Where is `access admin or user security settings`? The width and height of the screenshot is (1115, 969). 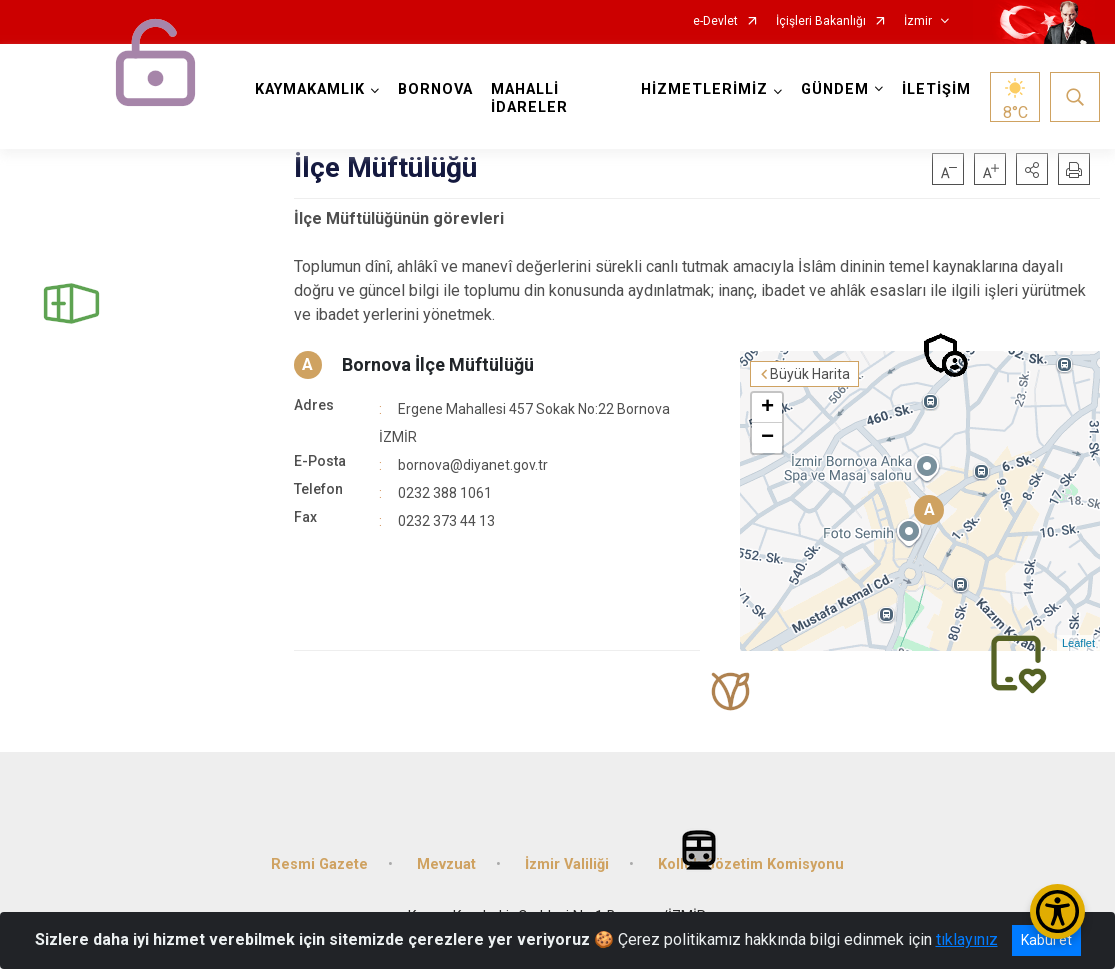
access admin or user security settings is located at coordinates (944, 353).